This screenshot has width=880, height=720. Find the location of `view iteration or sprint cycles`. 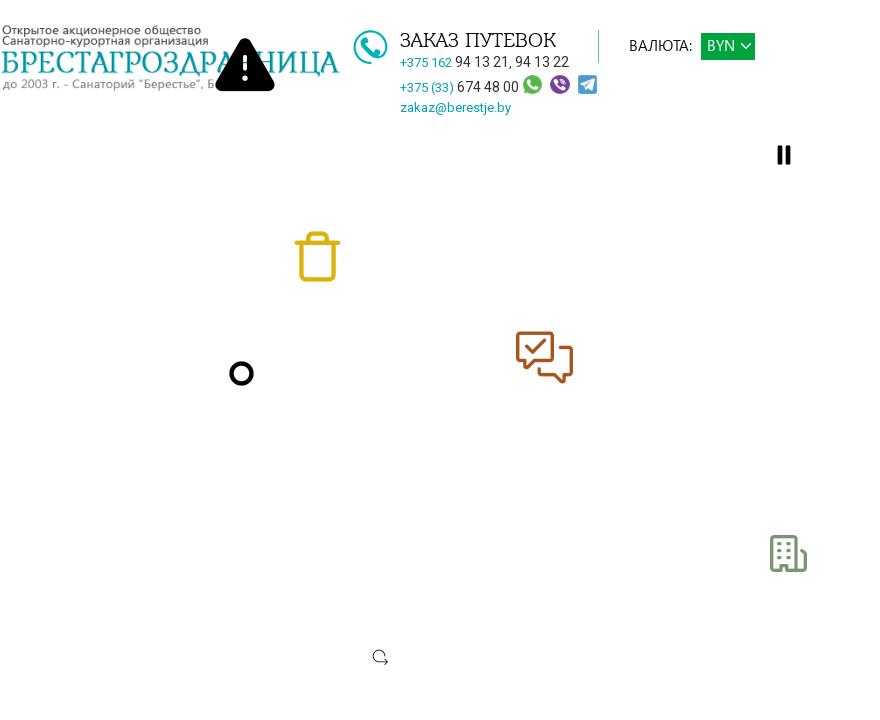

view iteration or sprint cycles is located at coordinates (380, 657).